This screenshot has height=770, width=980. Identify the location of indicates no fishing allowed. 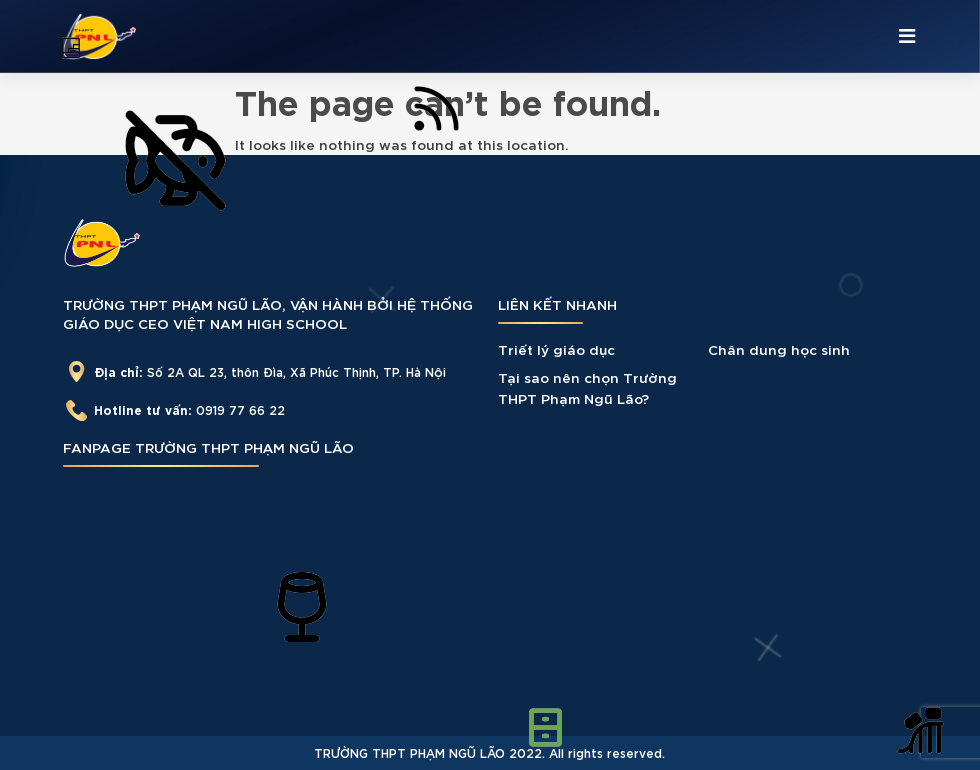
(175, 160).